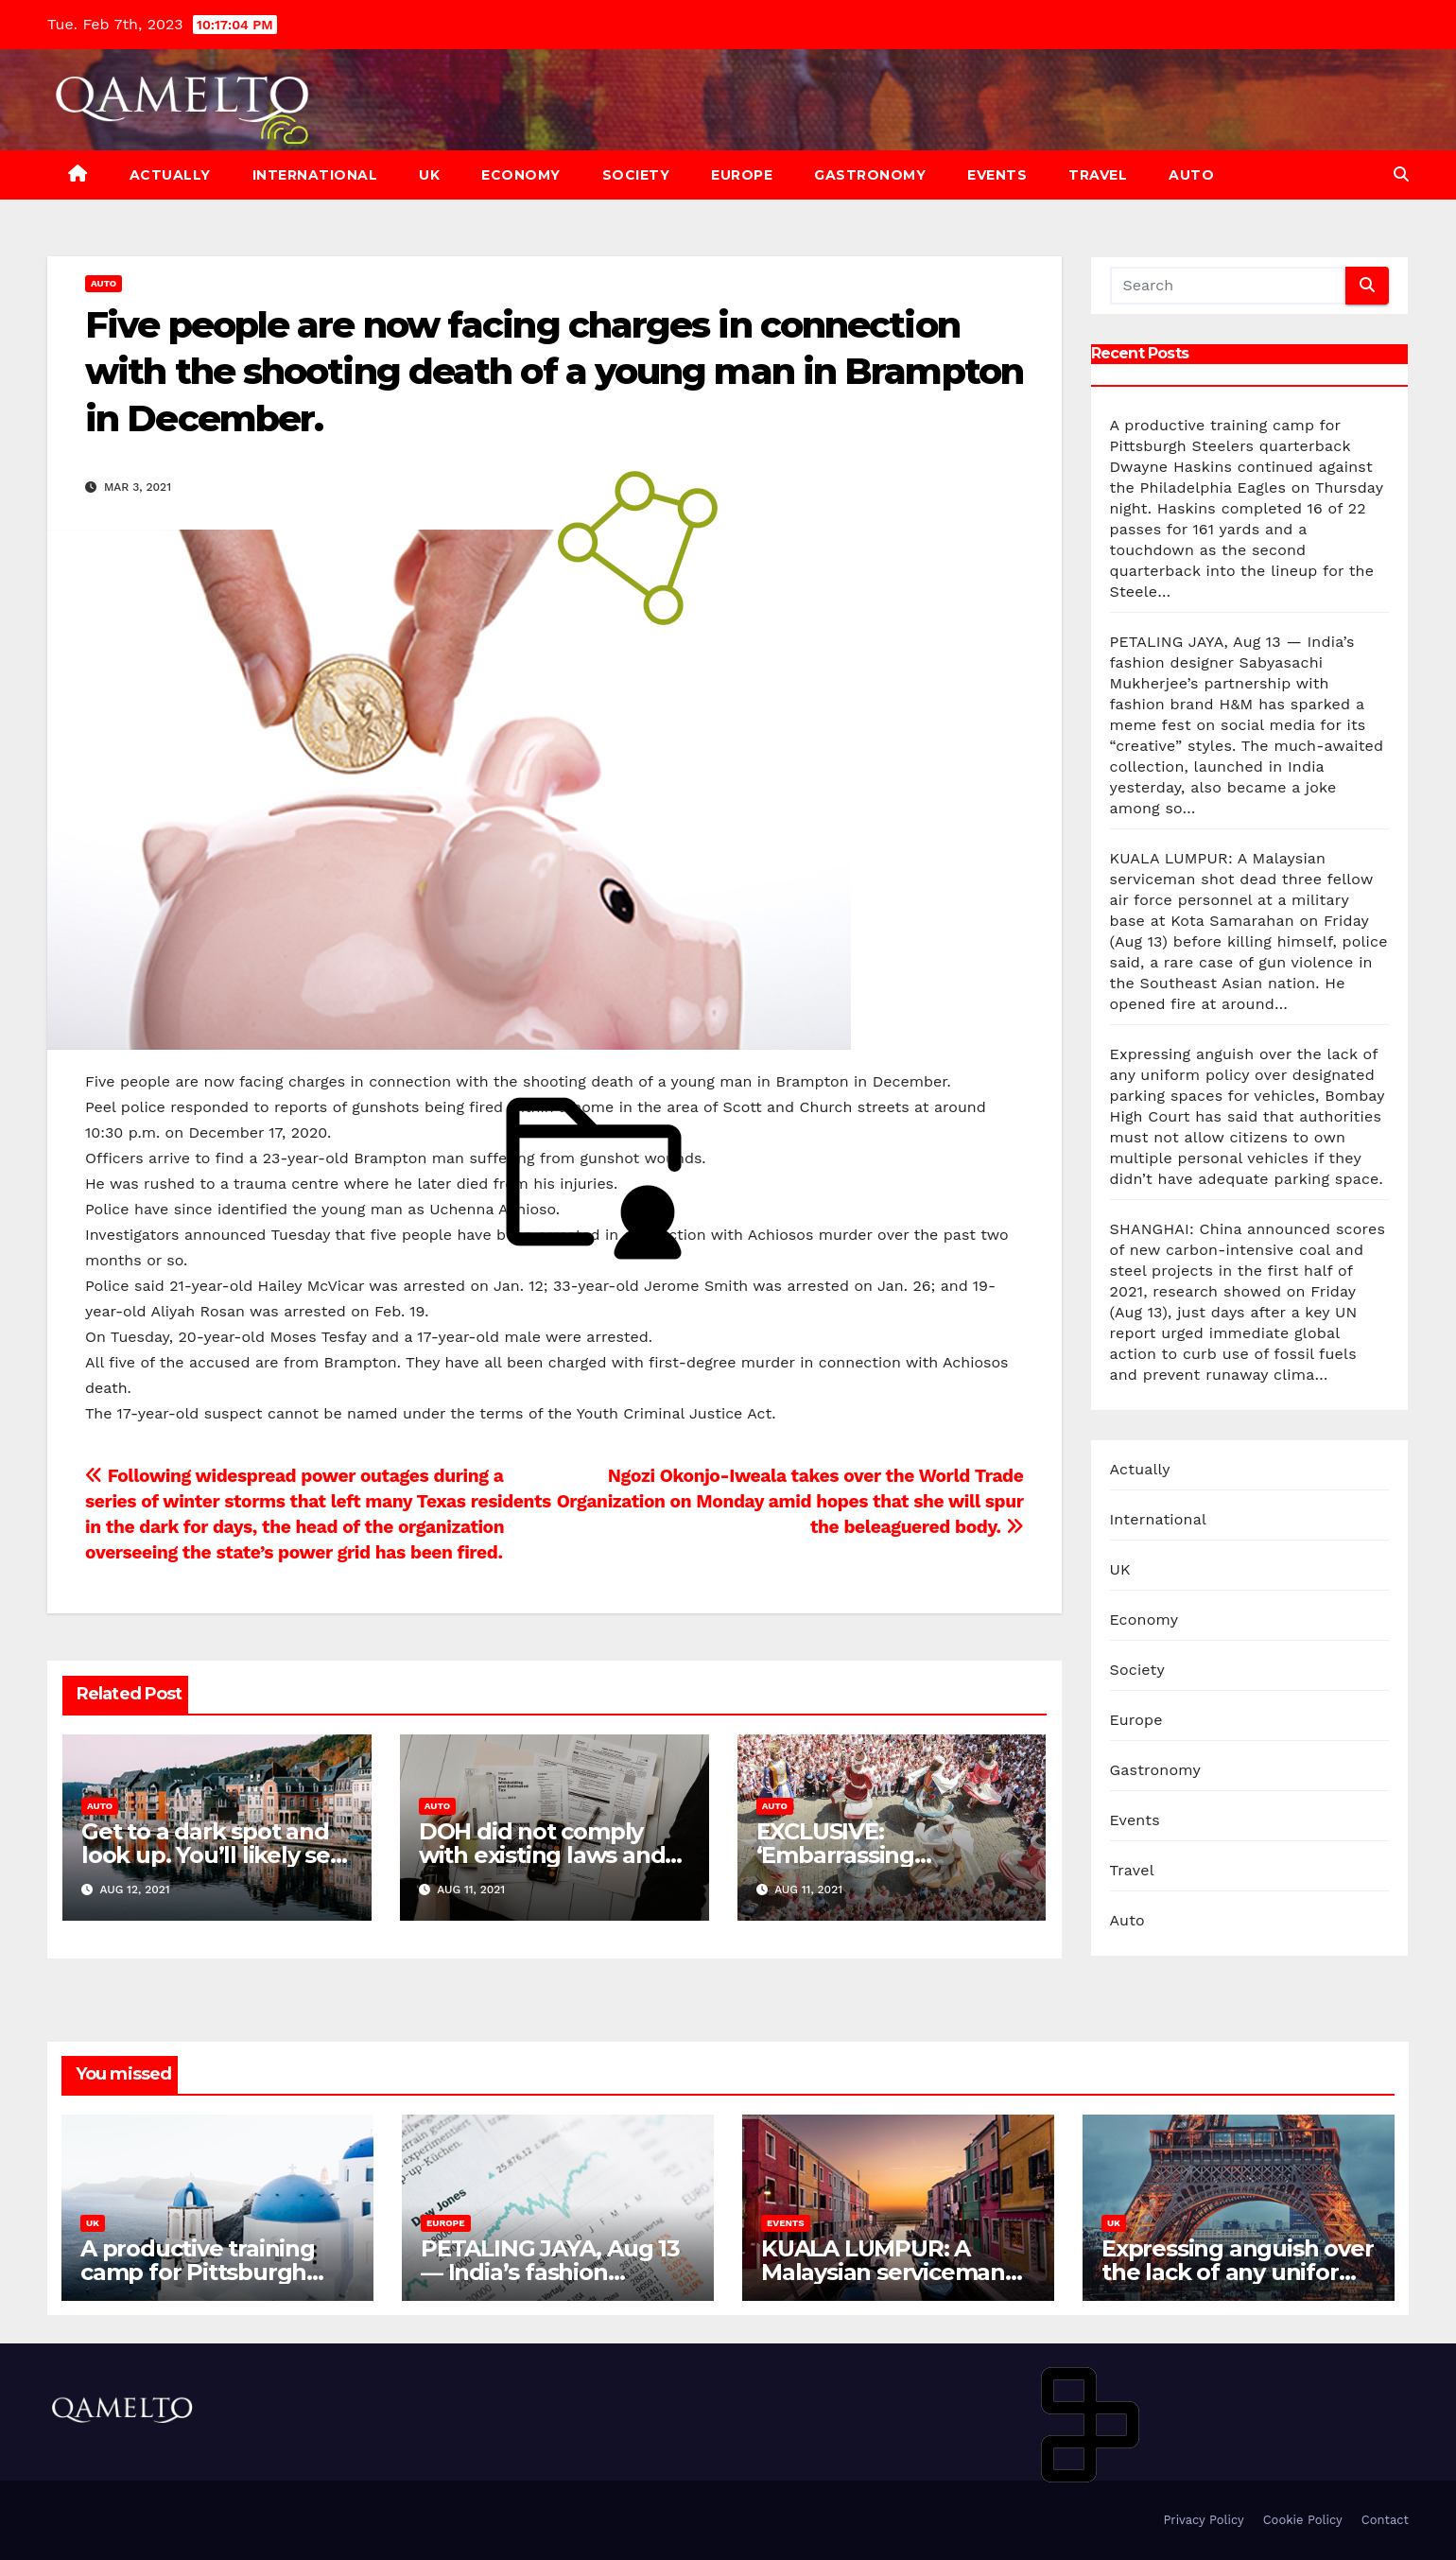  Describe the element at coordinates (594, 1172) in the screenshot. I see `access user-specific files and documents` at that location.